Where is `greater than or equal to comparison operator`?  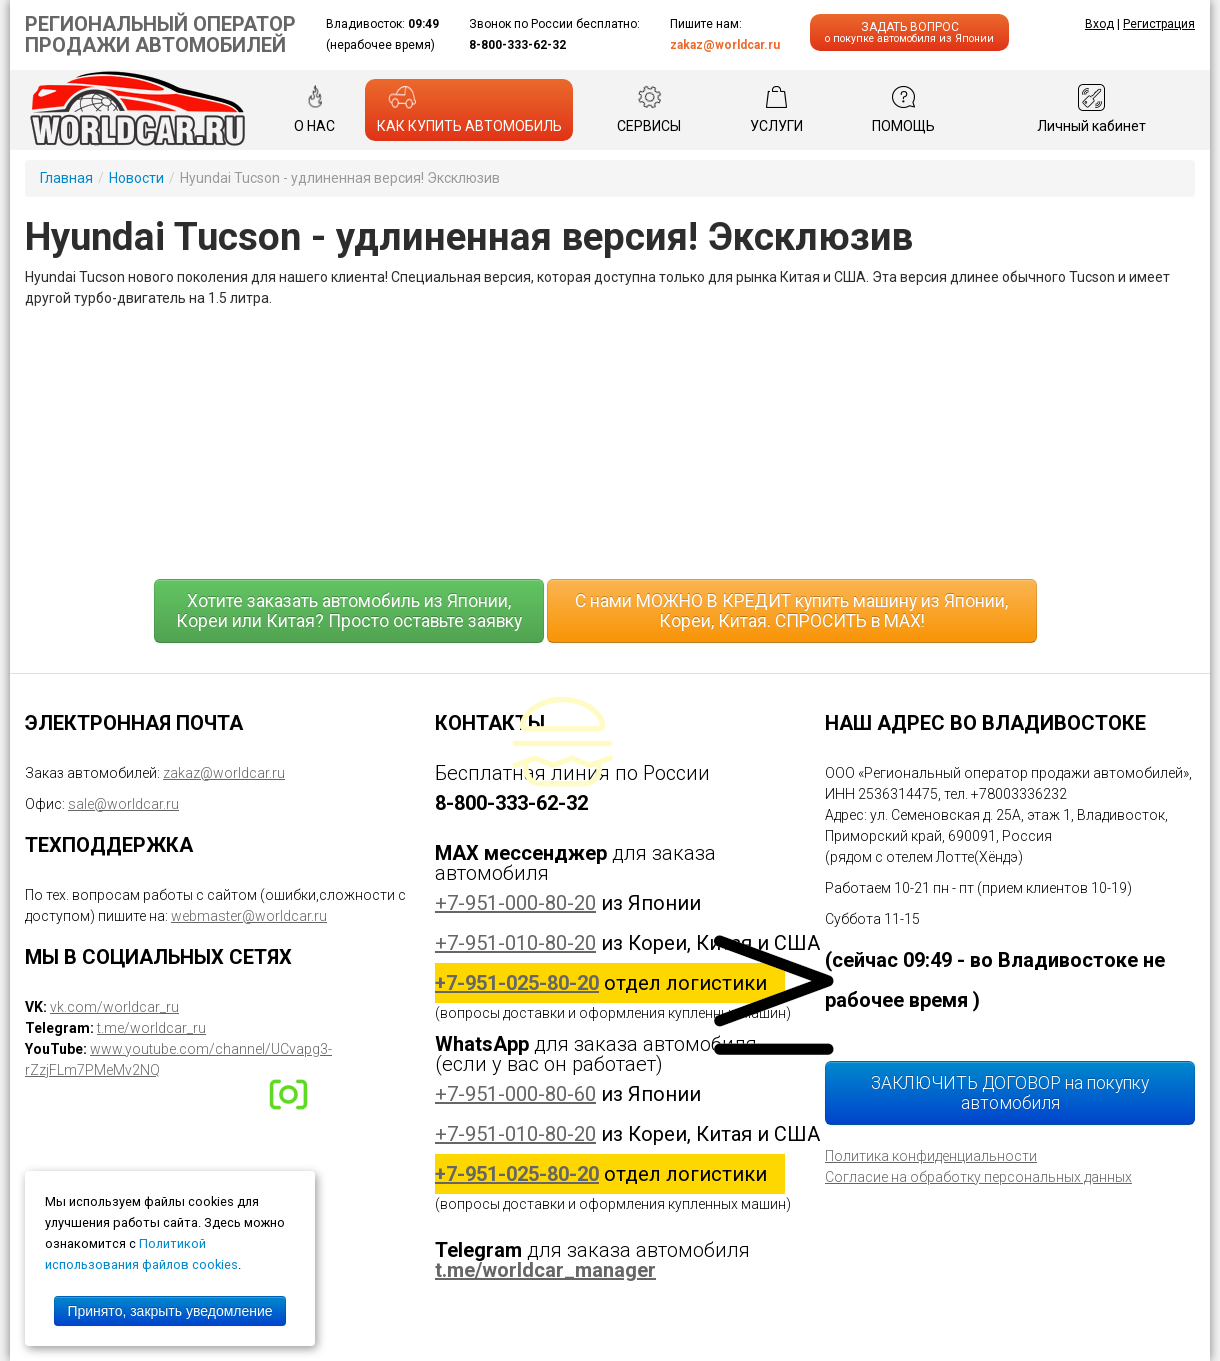 greater than or equal to comparison operator is located at coordinates (771, 998).